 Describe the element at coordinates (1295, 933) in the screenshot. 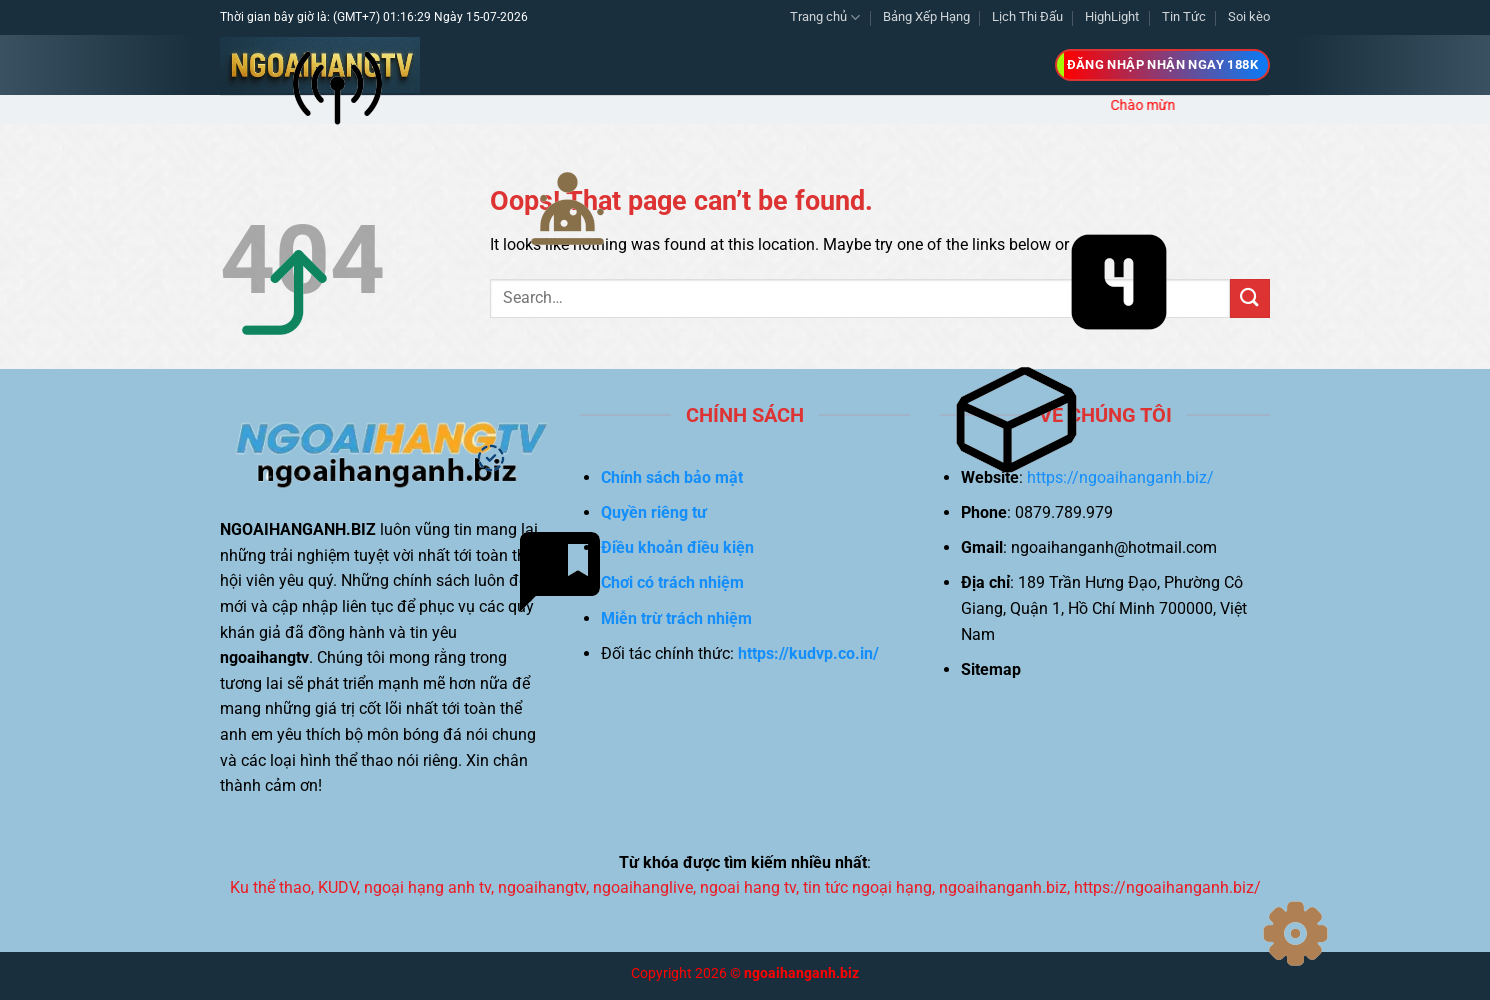

I see `access app settings` at that location.